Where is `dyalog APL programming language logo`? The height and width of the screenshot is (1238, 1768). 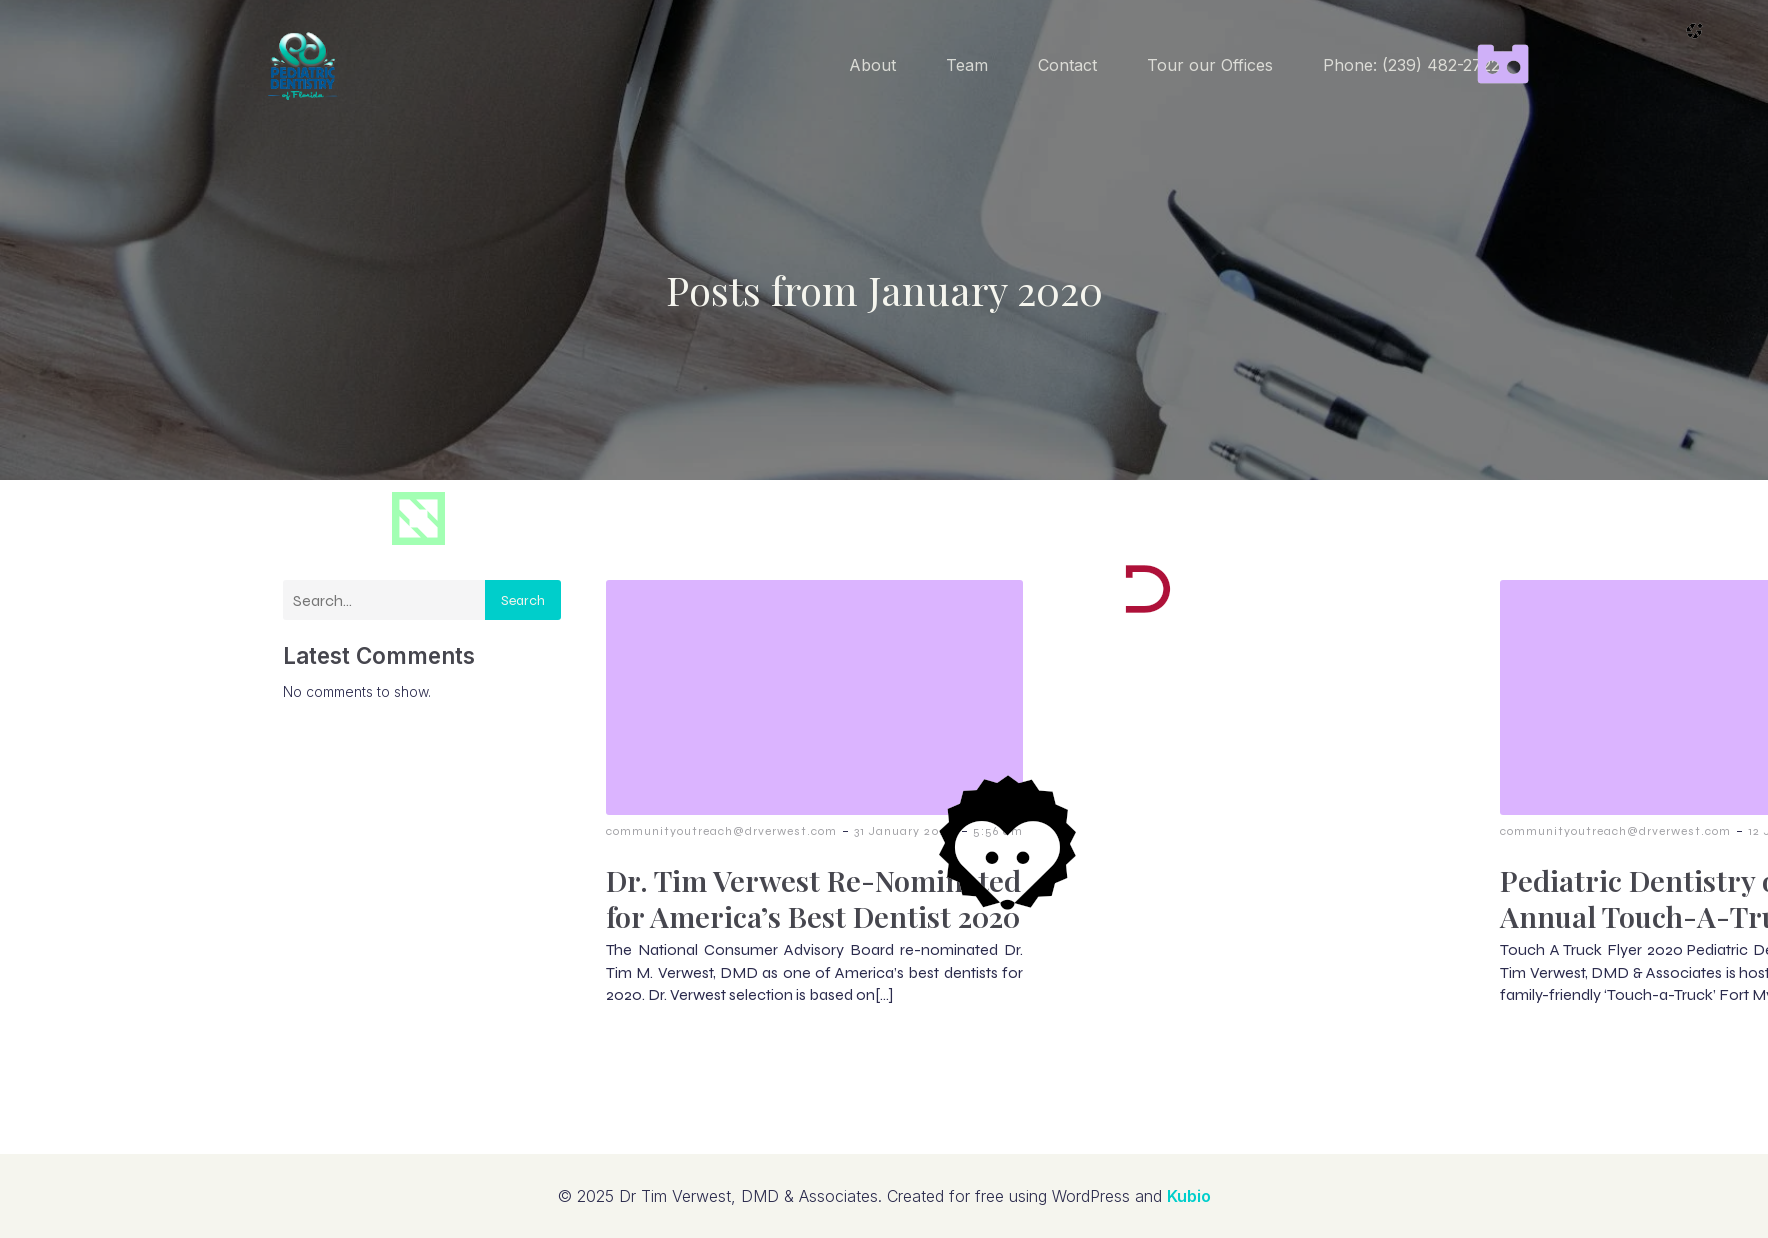
dyalog APL programming language logo is located at coordinates (1148, 589).